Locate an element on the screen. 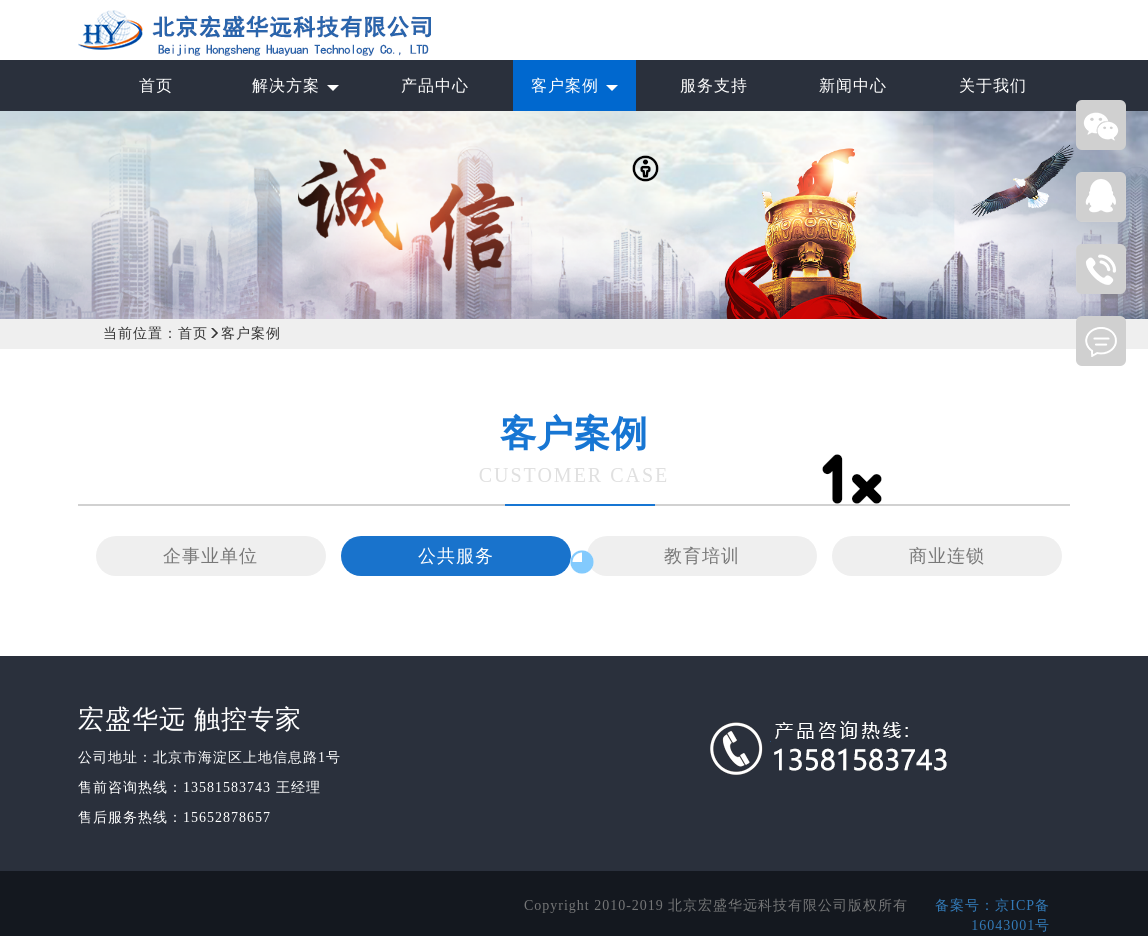 Image resolution: width=1148 pixels, height=946 pixels. set playback speed to 1x (normal speed) is located at coordinates (852, 479).